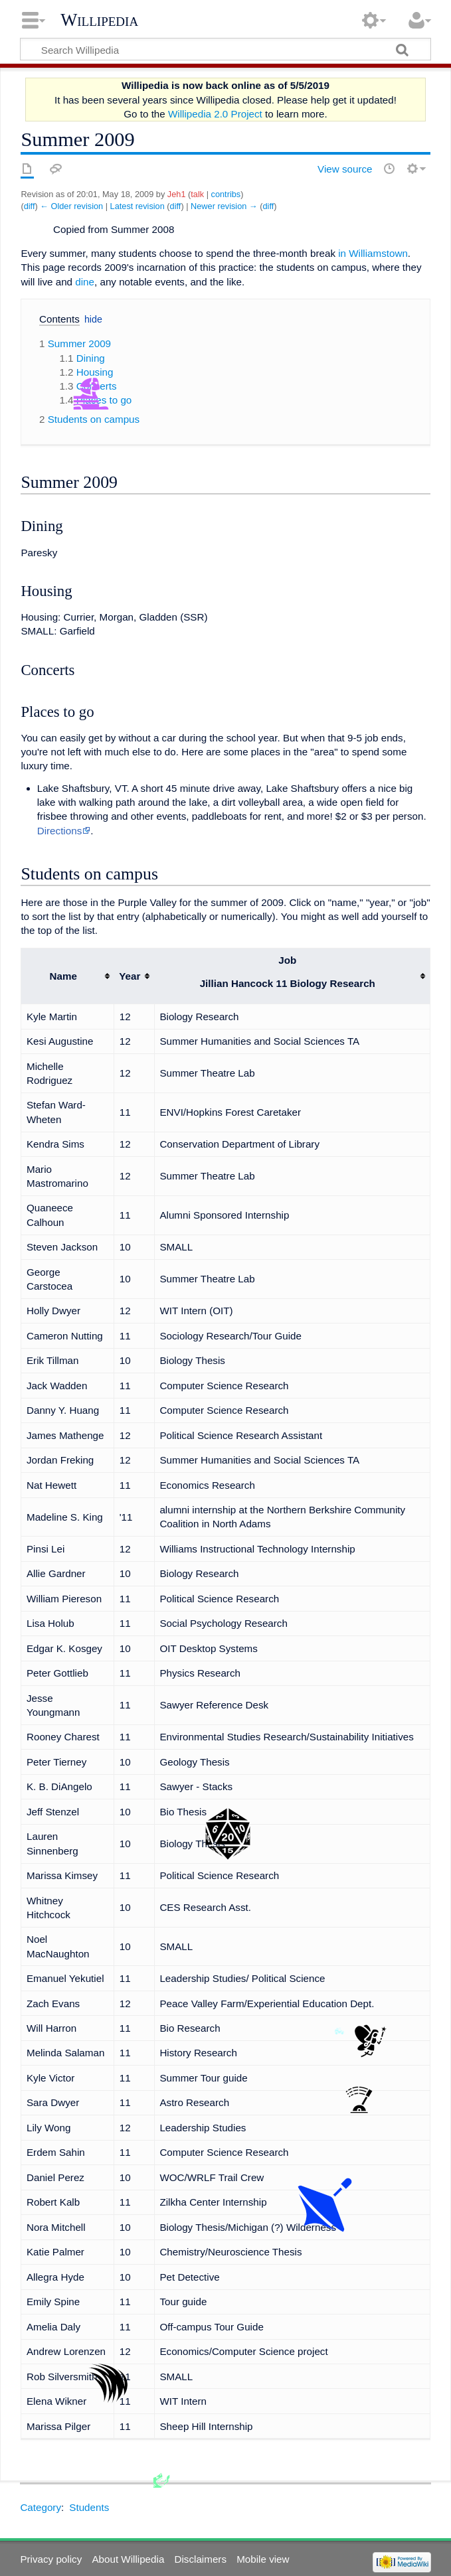 This screenshot has width=451, height=2576. Describe the element at coordinates (108, 2383) in the screenshot. I see `indicates a wound or injury status effect` at that location.